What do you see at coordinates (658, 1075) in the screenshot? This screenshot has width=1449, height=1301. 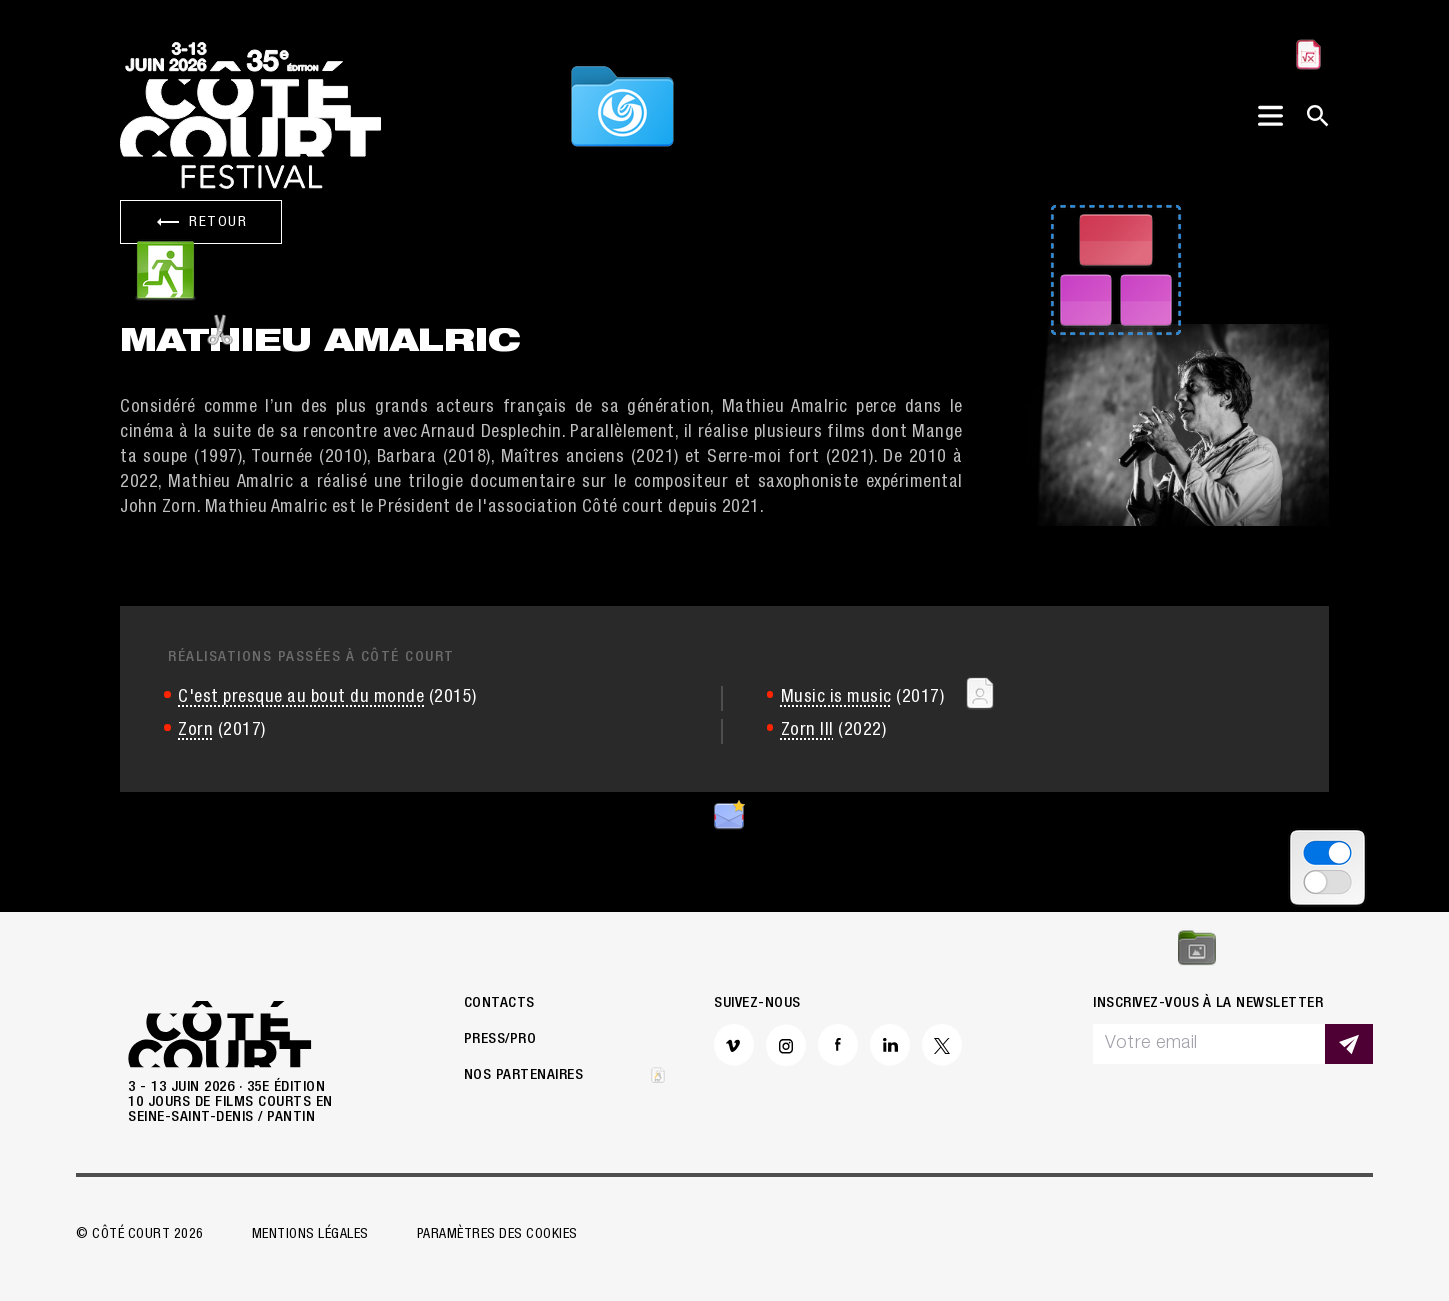 I see `pgp encryption key file` at bounding box center [658, 1075].